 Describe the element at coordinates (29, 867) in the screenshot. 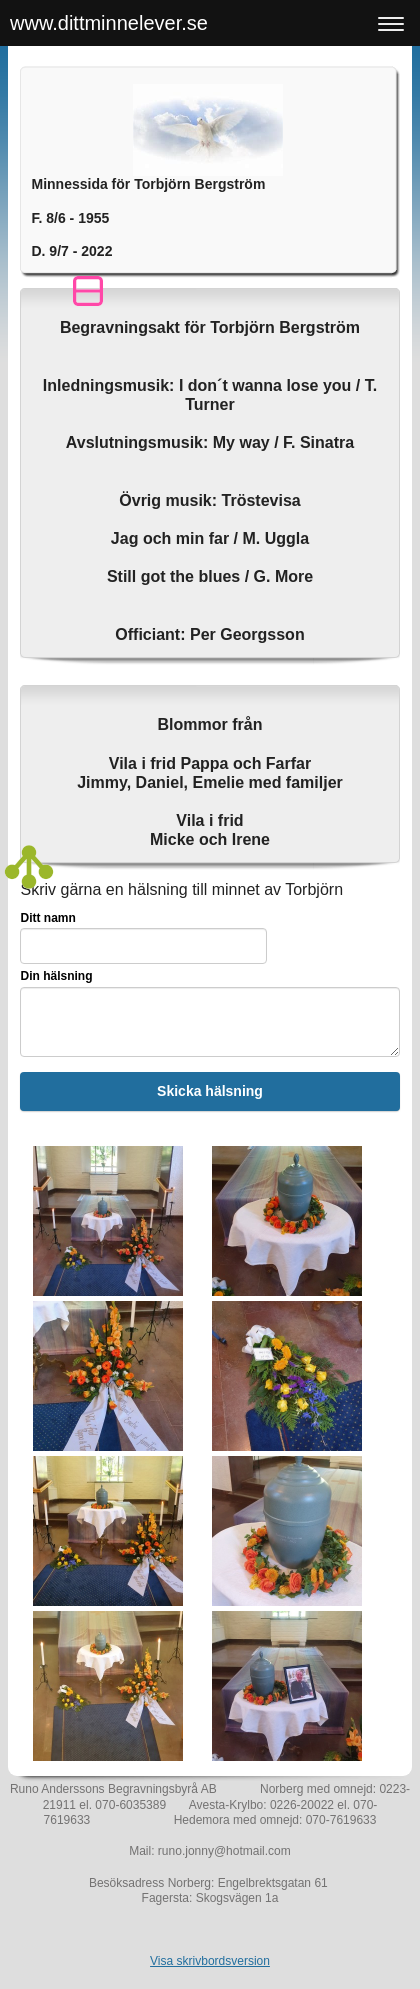

I see `view hierarchical data structure` at that location.